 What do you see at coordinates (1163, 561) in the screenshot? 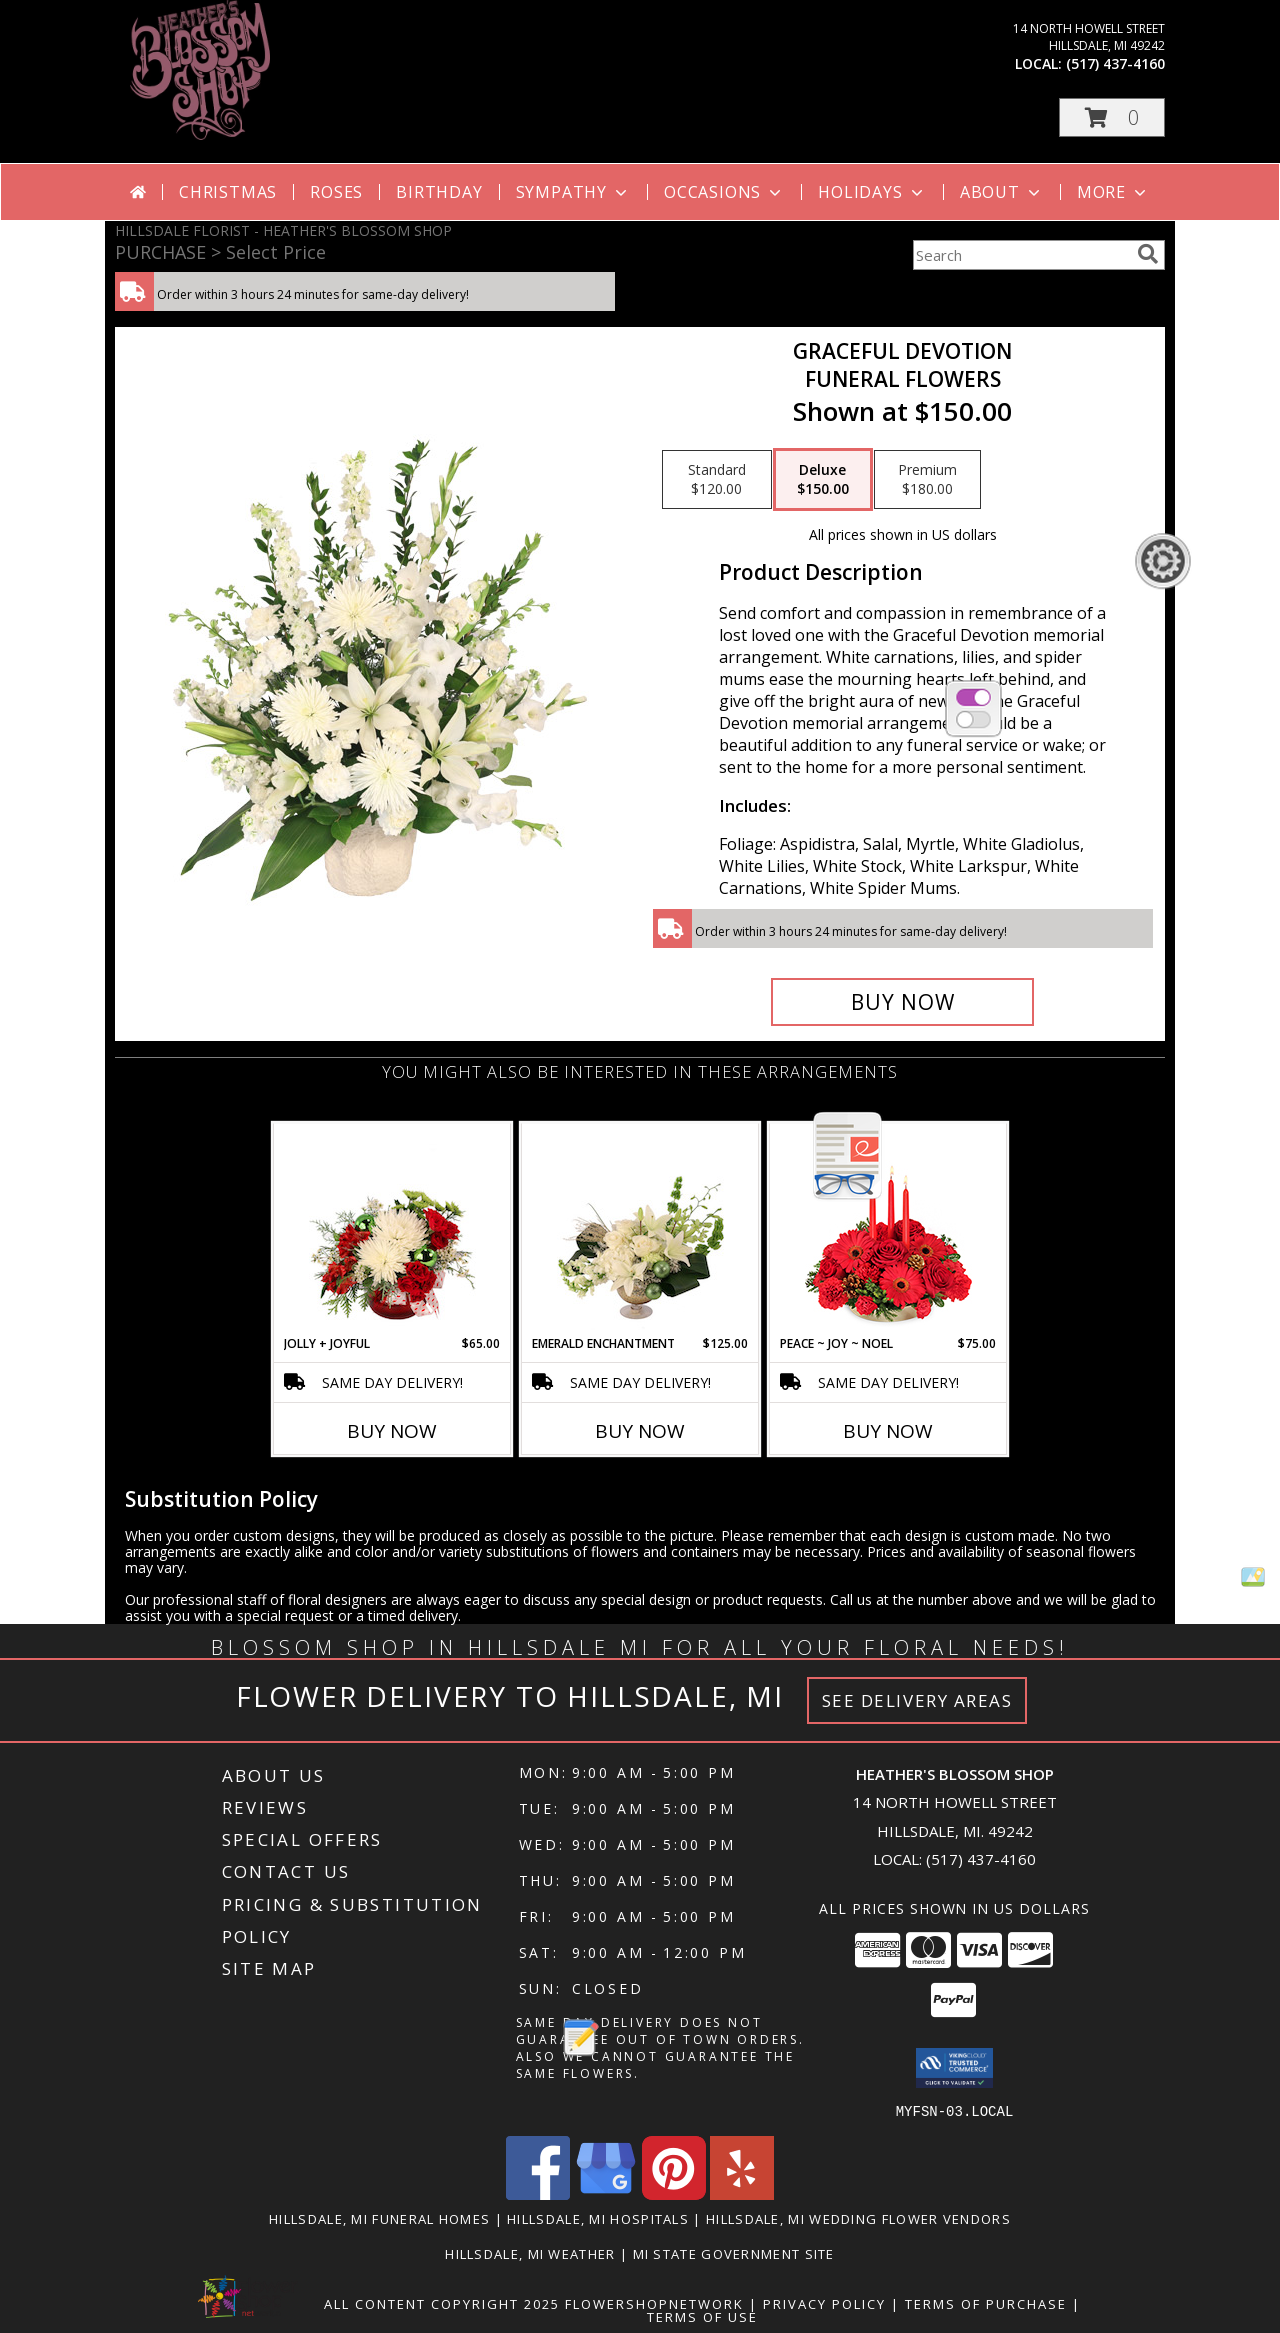
I see `open system settings` at bounding box center [1163, 561].